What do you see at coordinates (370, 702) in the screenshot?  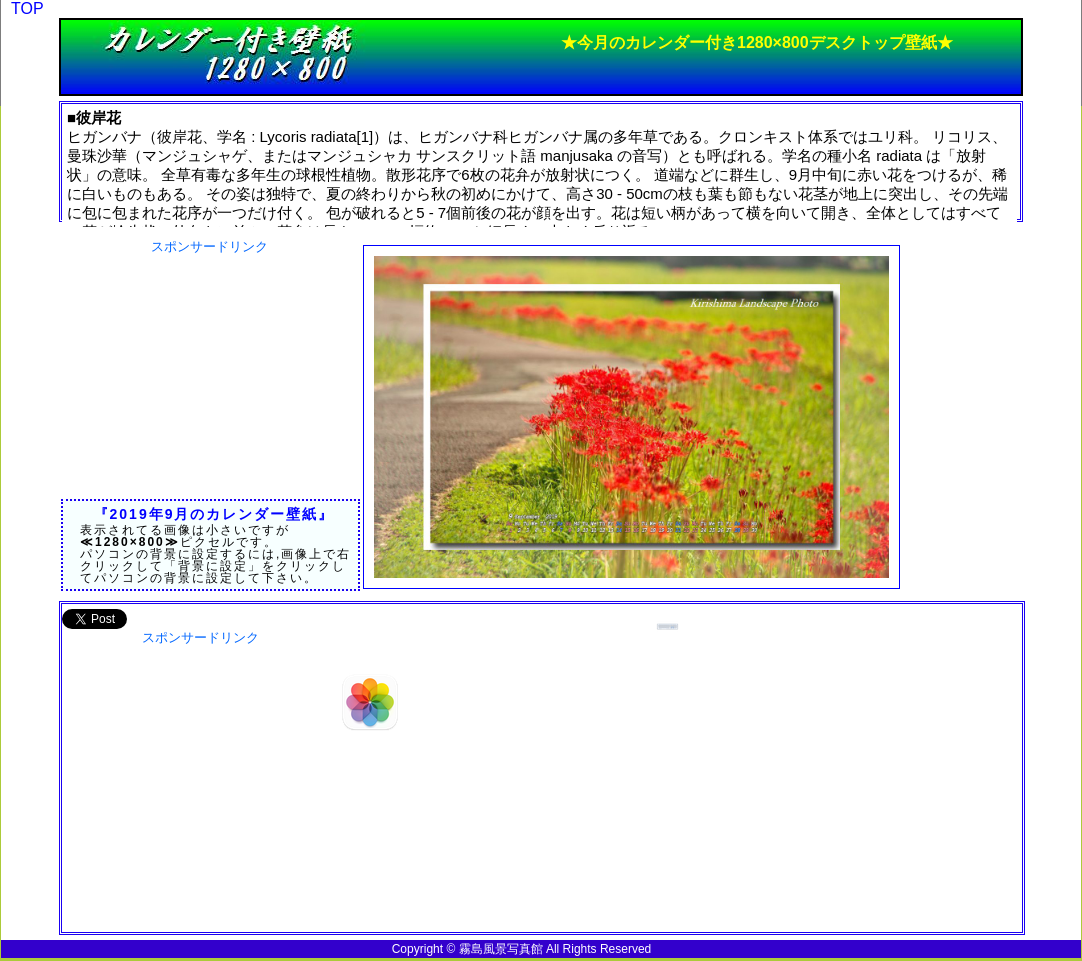 I see `open the Photos app` at bounding box center [370, 702].